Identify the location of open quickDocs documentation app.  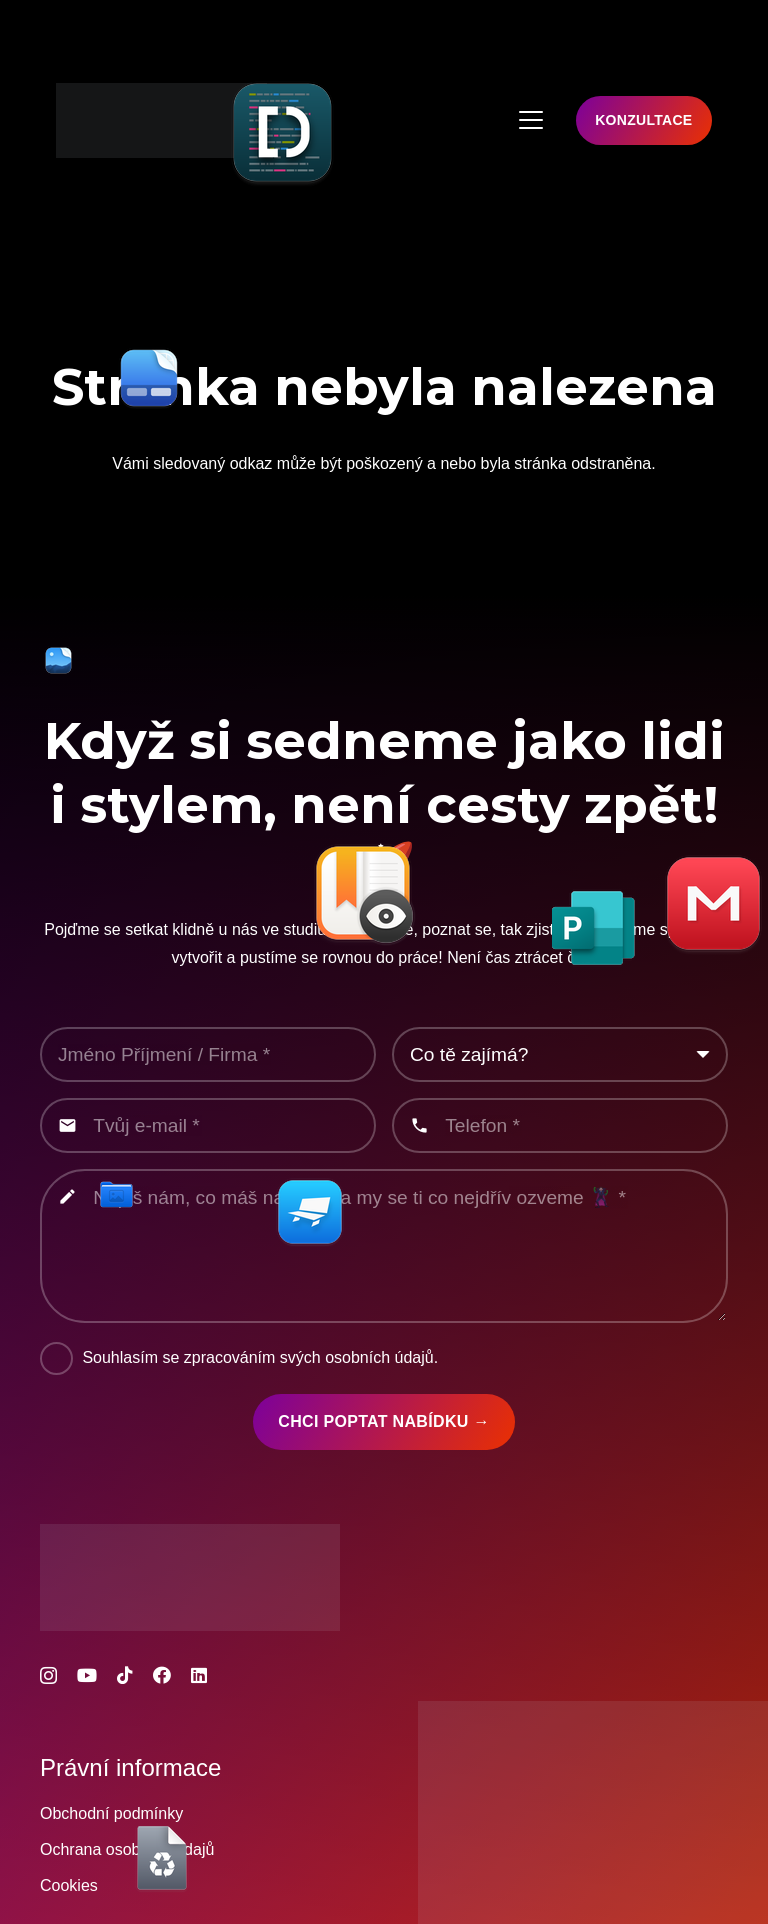
(282, 132).